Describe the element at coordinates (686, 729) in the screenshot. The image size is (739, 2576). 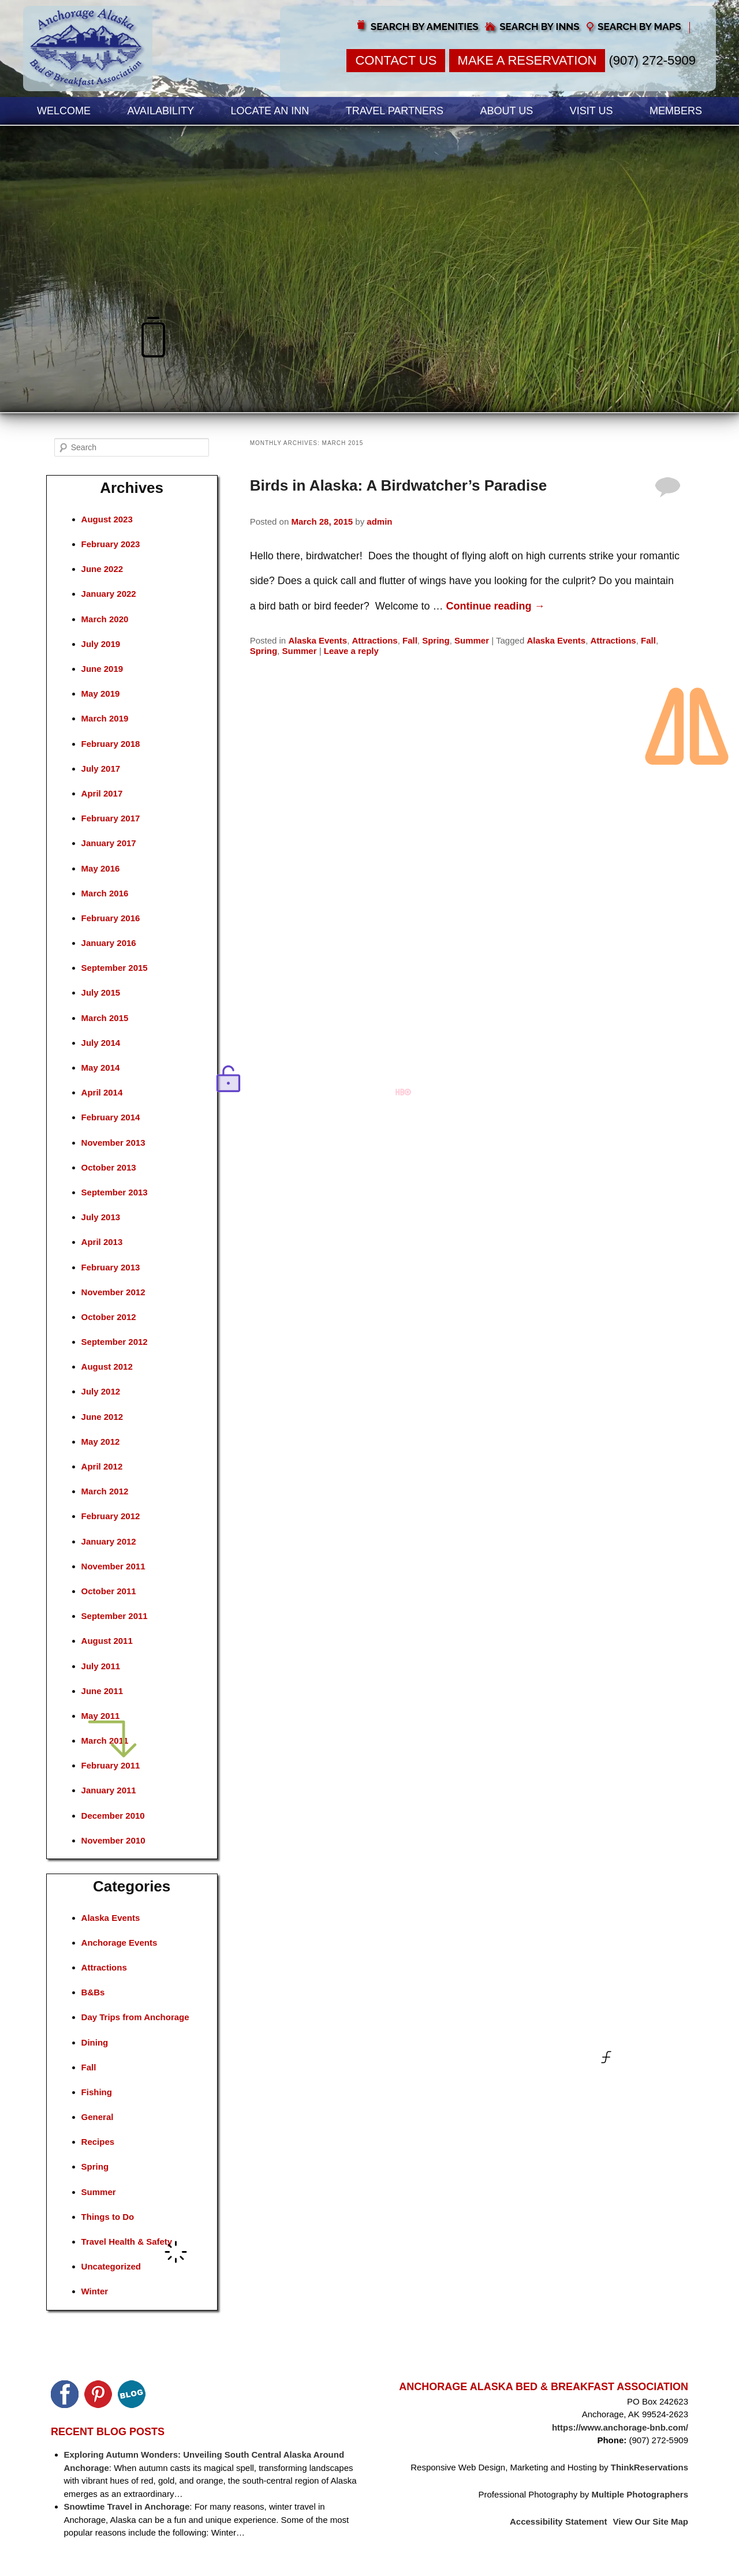
I see `flip image horizontally` at that location.